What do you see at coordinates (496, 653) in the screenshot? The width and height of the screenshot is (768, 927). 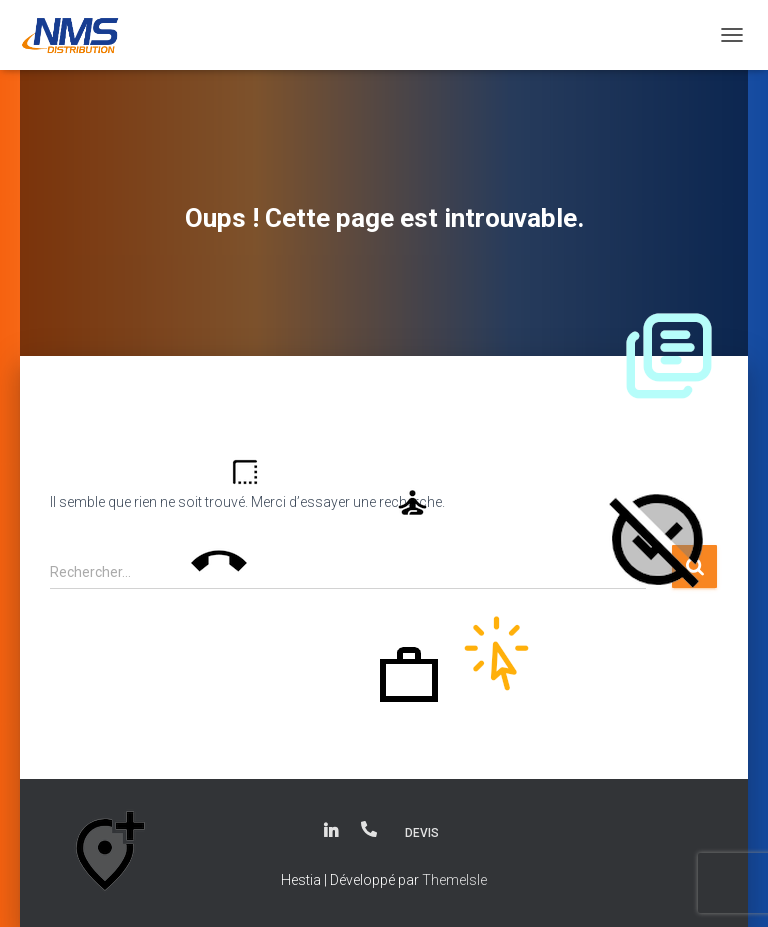 I see `click or tap interaction indicator` at bounding box center [496, 653].